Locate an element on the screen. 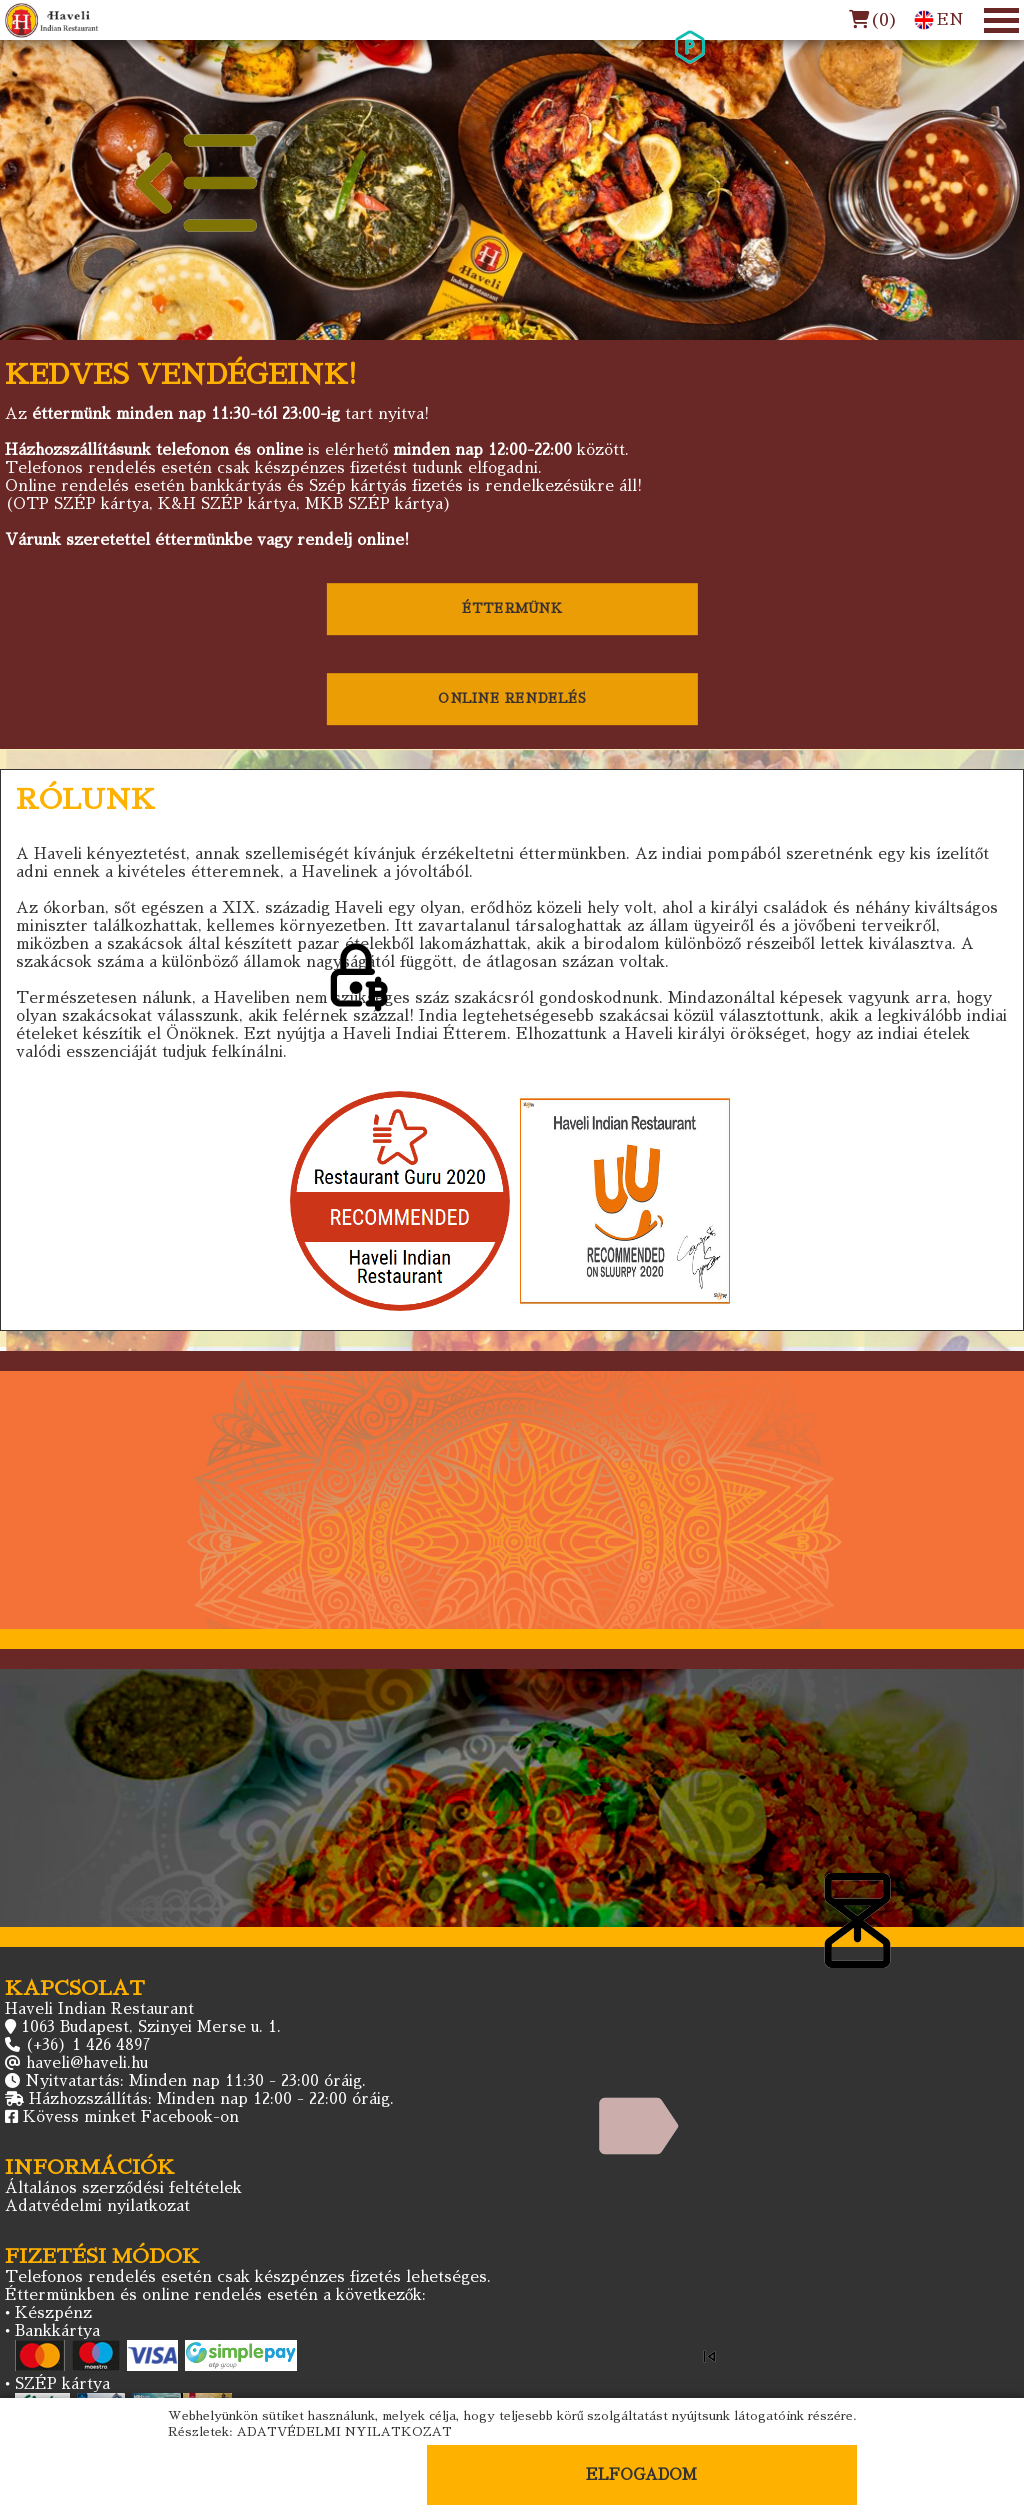 This screenshot has width=1024, height=2515. skip to the previous track is located at coordinates (709, 2356).